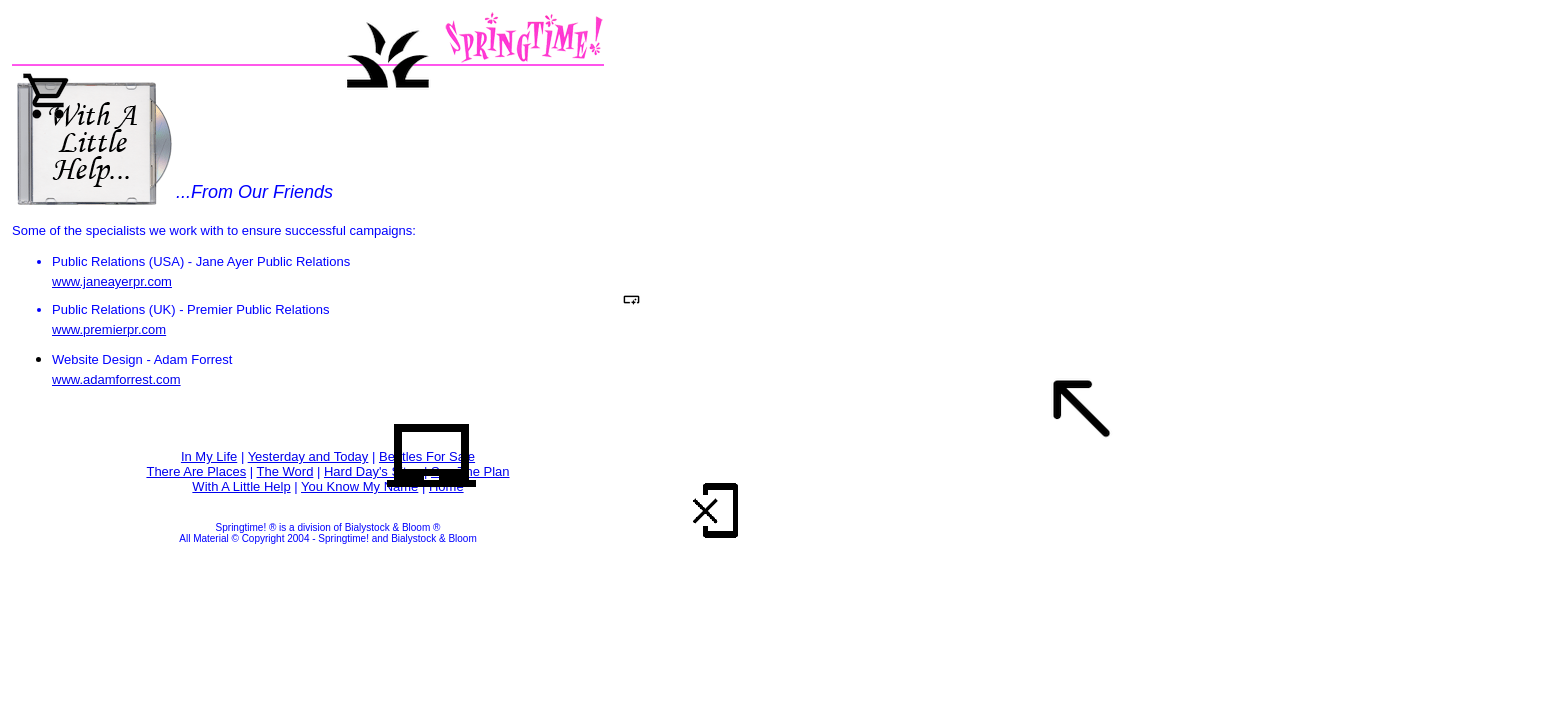 The height and width of the screenshot is (720, 1568). I want to click on view your shopping cart, so click(48, 96).